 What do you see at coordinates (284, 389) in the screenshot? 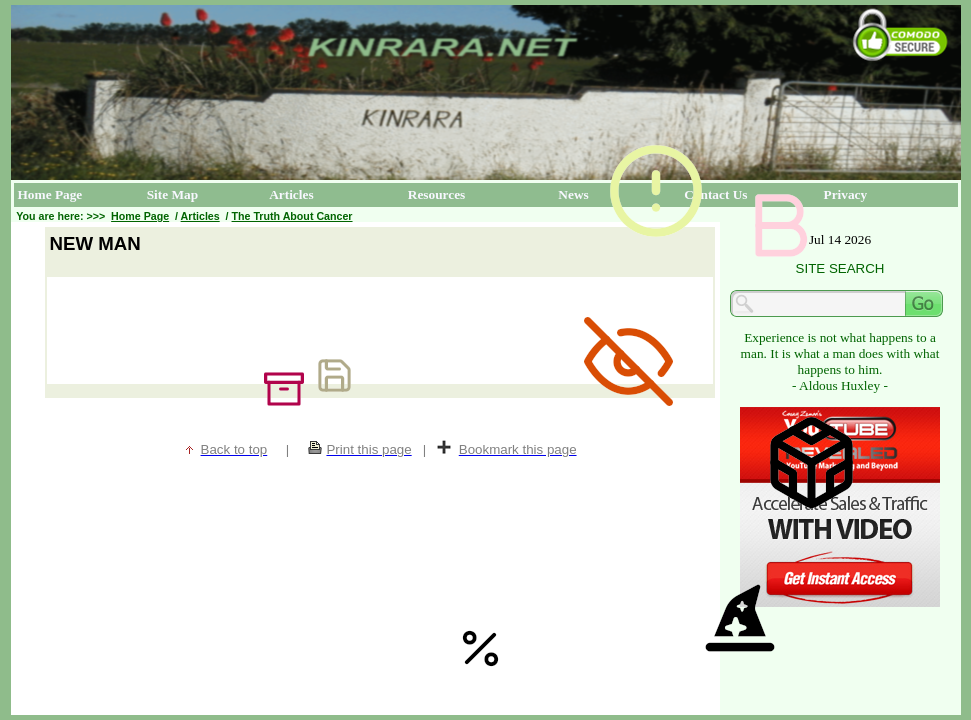
I see `archive this item` at bounding box center [284, 389].